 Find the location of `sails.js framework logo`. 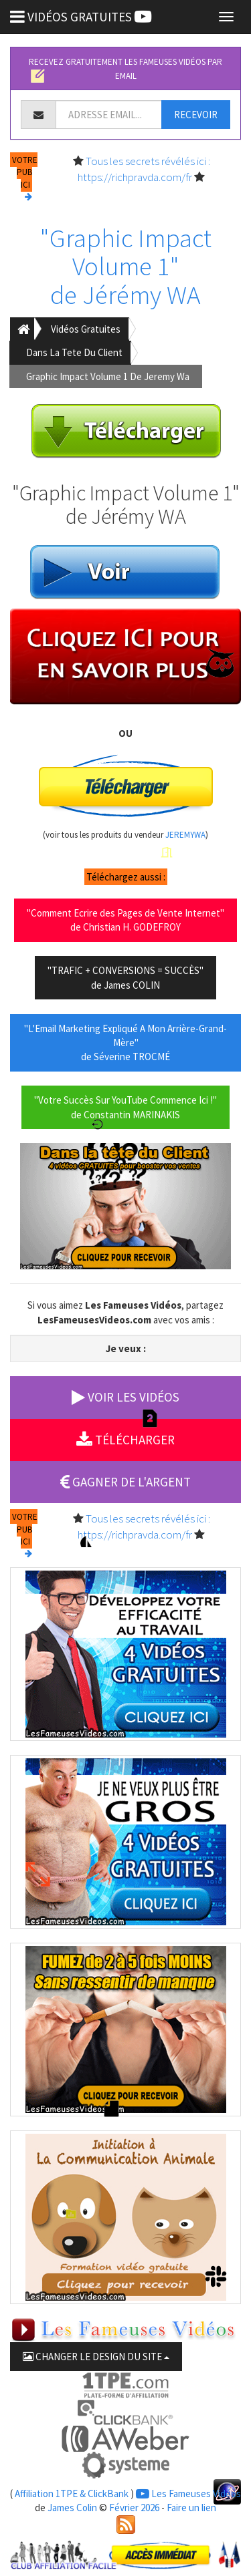

sails.js framework logo is located at coordinates (86, 1541).